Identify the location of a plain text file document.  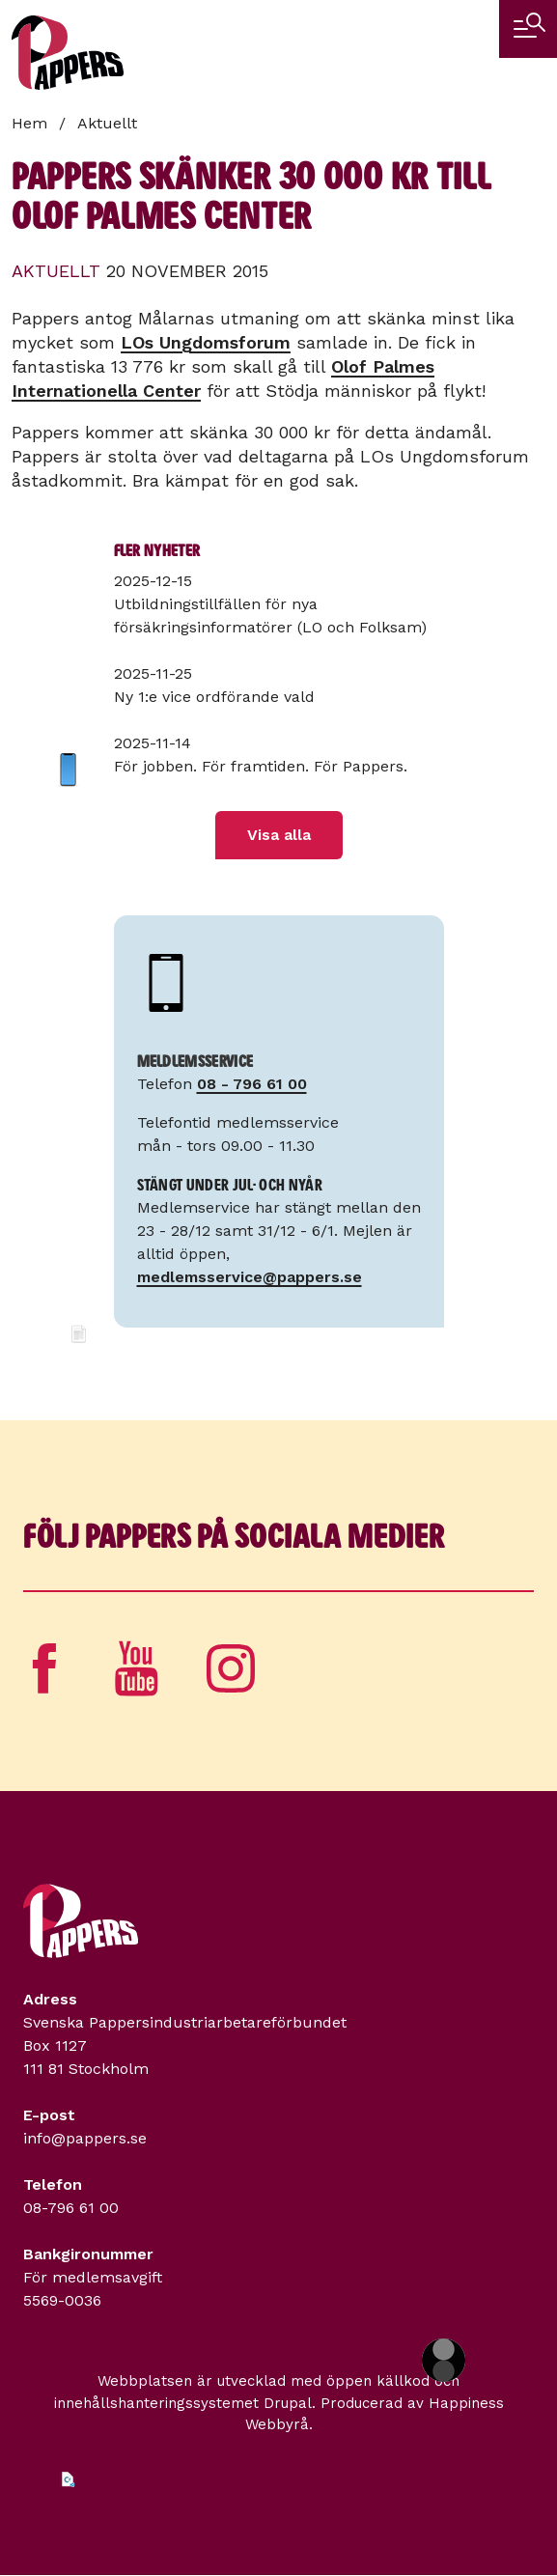
(78, 1333).